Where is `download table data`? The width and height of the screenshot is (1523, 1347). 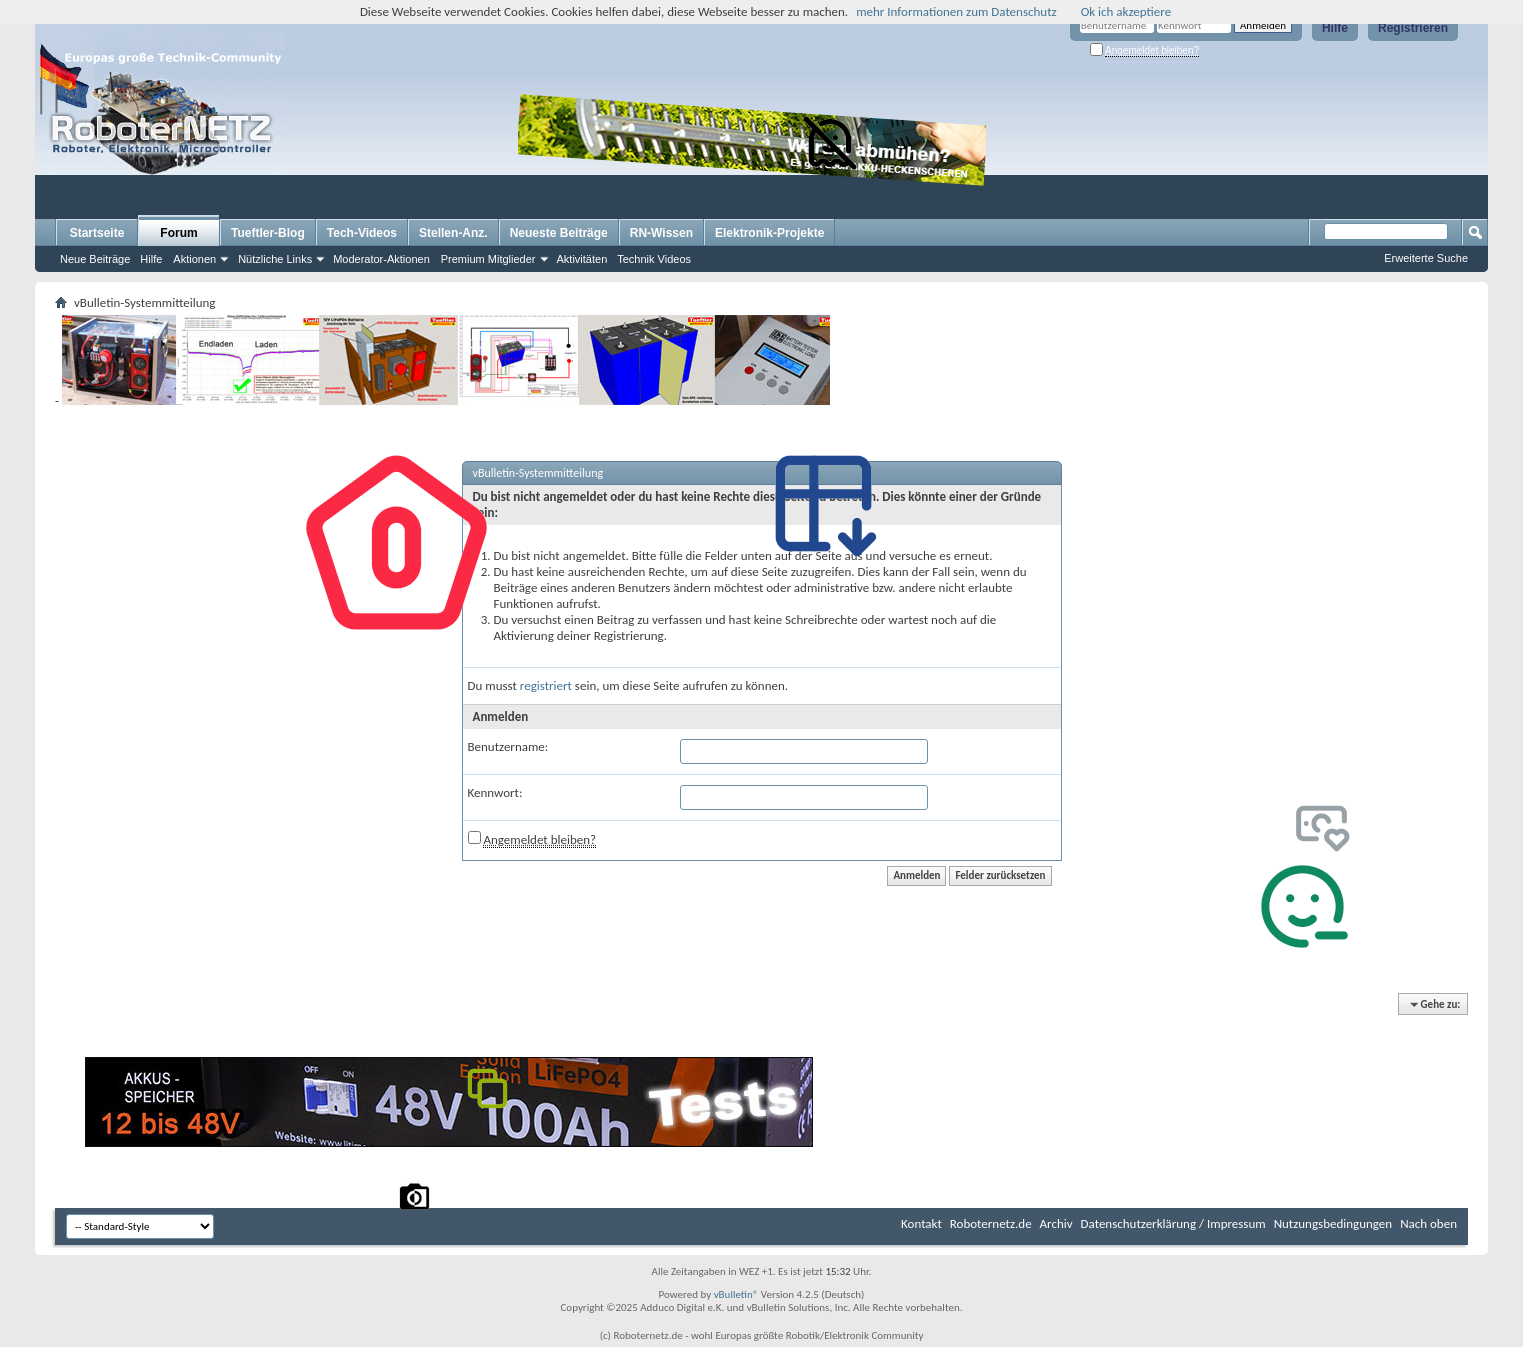
download table data is located at coordinates (823, 503).